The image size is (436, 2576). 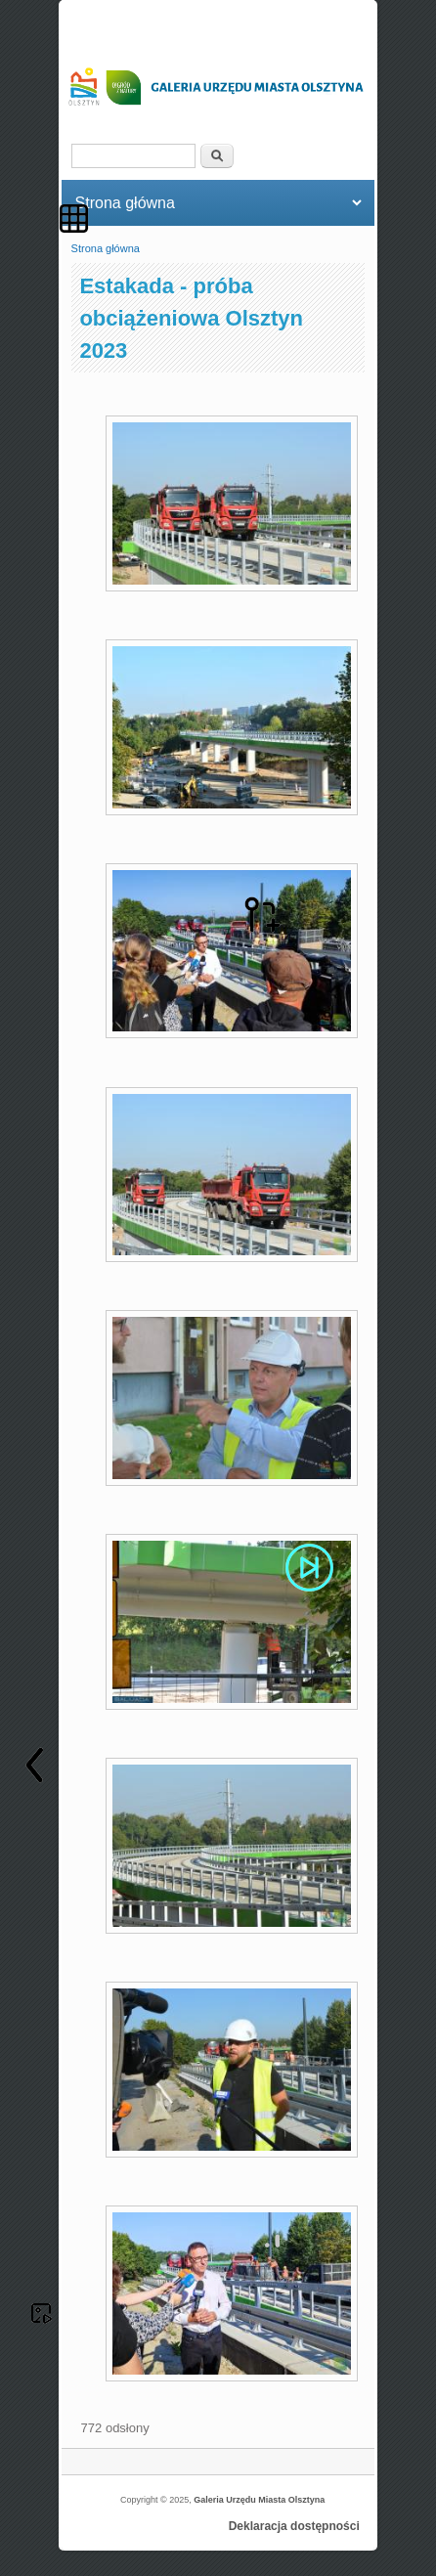 I want to click on switch to grid view layout, so click(x=73, y=218).